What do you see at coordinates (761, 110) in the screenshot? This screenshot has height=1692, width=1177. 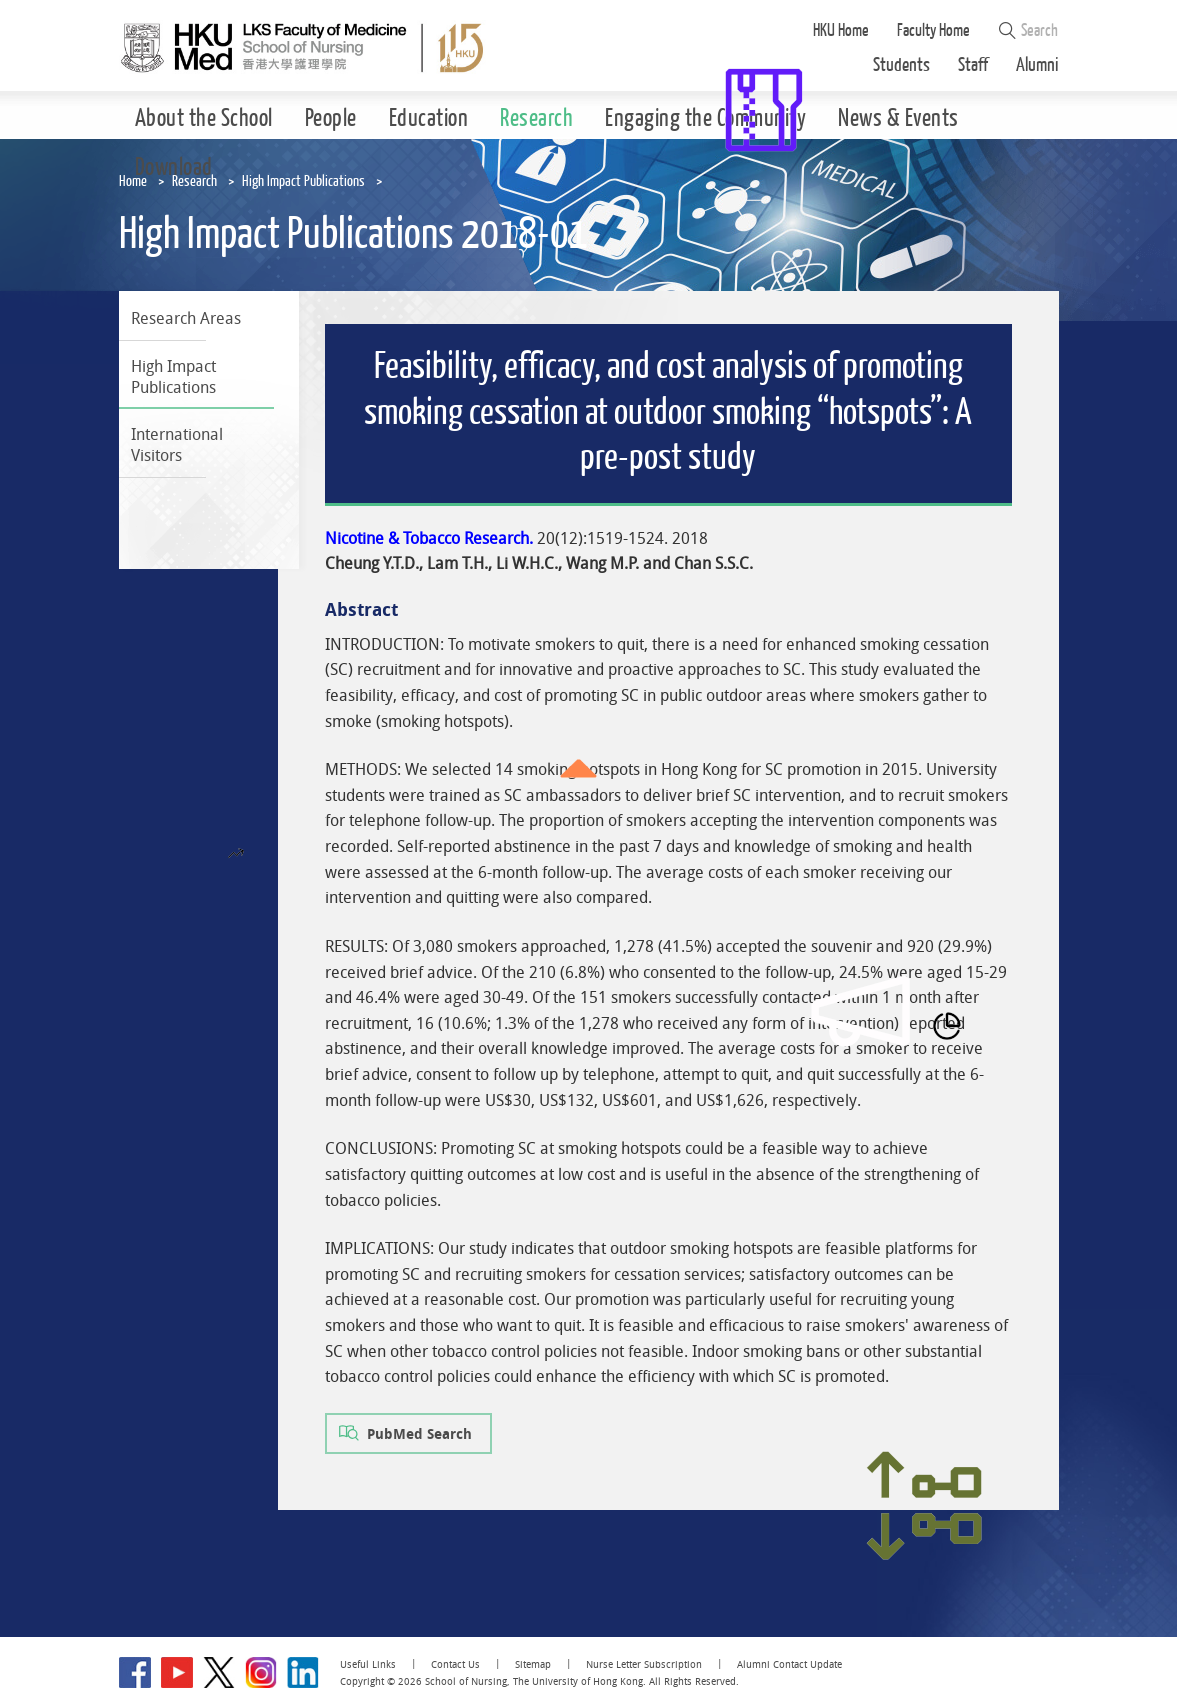 I see `indicates a compressed or zipped file` at bounding box center [761, 110].